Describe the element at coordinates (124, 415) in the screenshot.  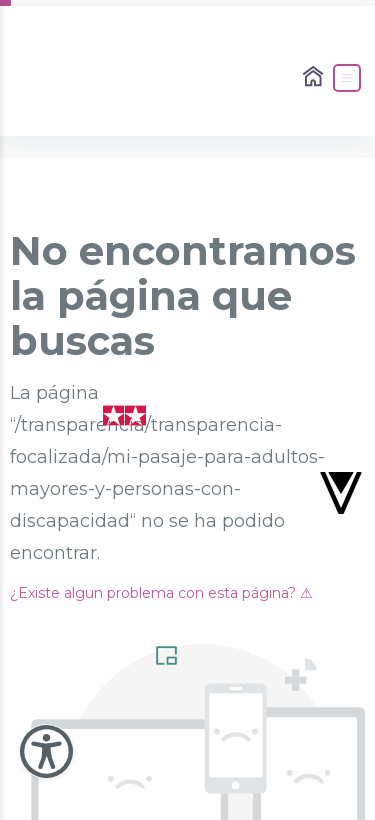
I see `tamiya brand logo` at that location.